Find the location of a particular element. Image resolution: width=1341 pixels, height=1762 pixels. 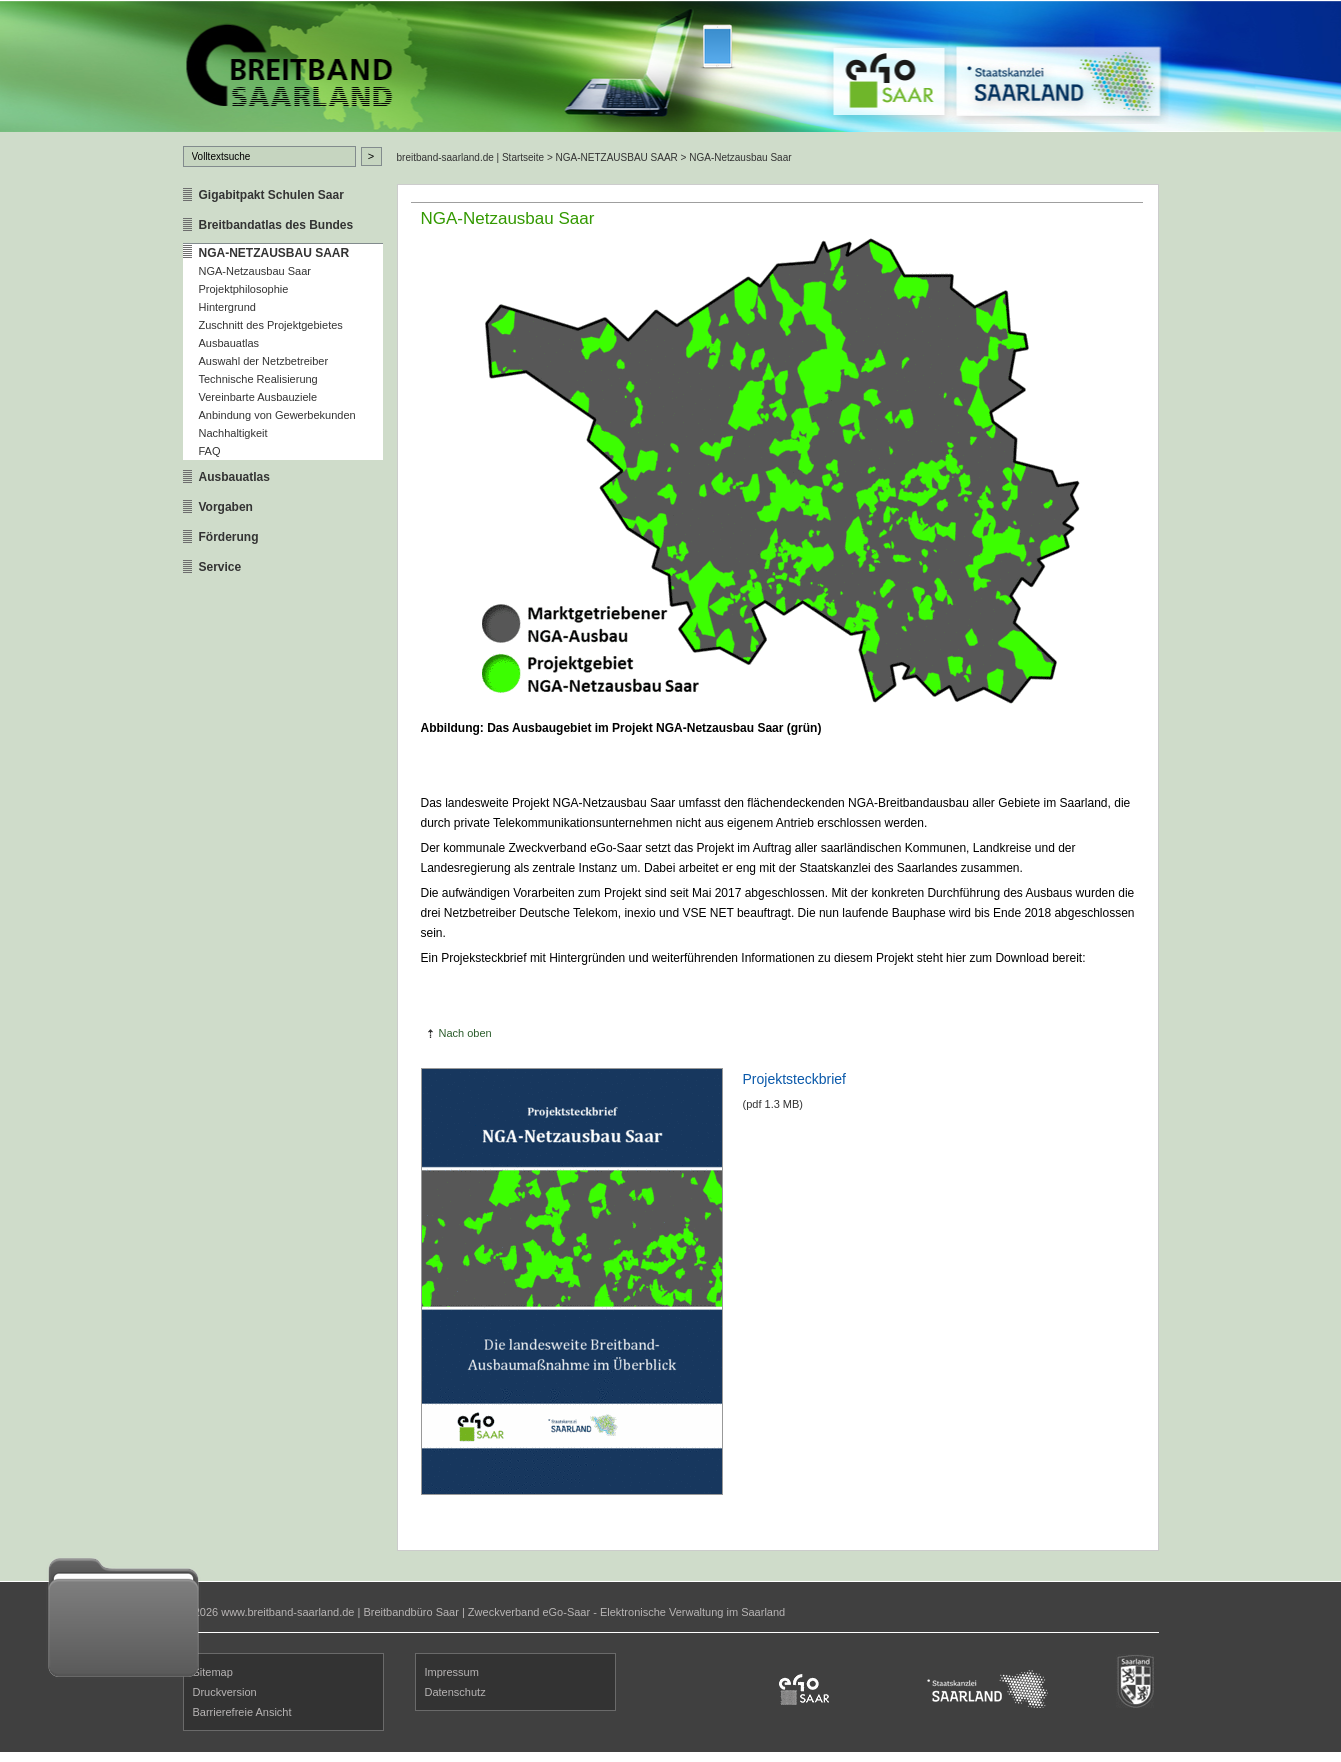

open folder to view contents is located at coordinates (123, 1617).